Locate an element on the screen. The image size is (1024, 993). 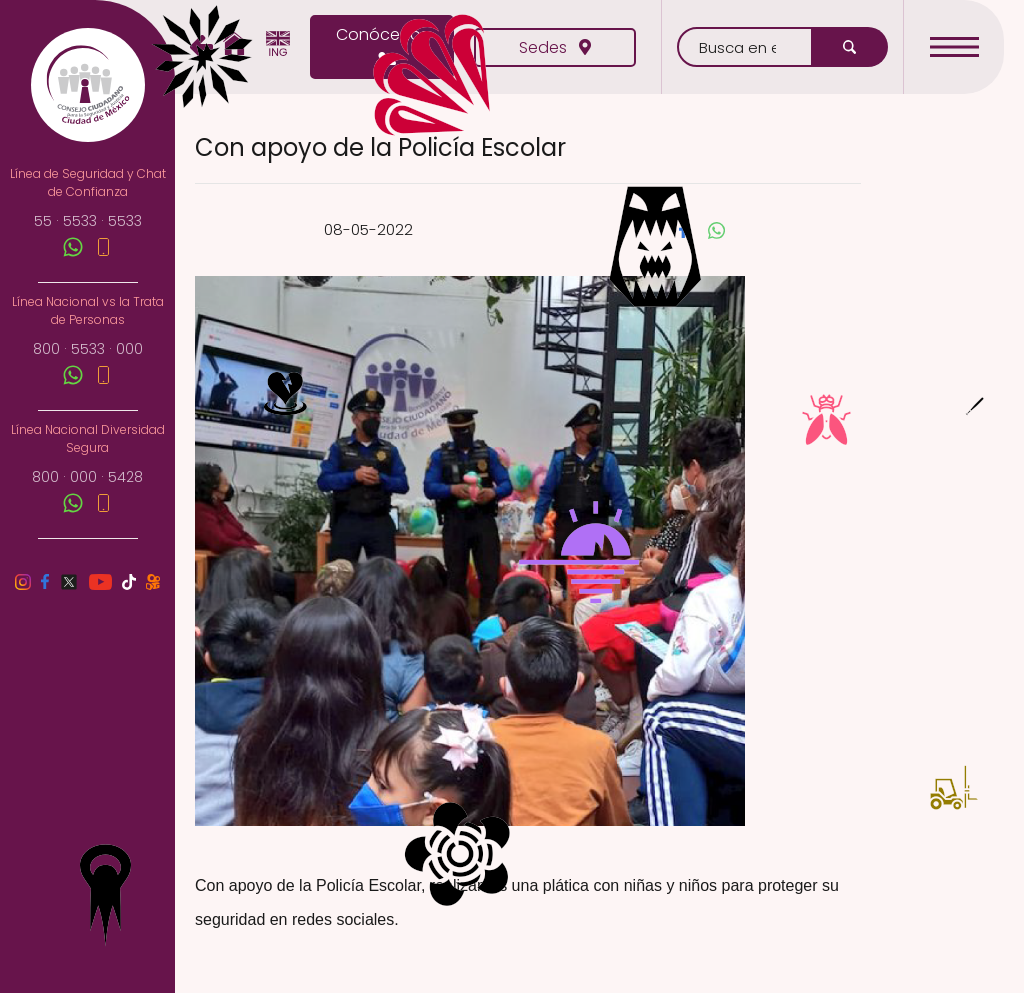
indicates a bug or pest-related feature in a game is located at coordinates (826, 419).